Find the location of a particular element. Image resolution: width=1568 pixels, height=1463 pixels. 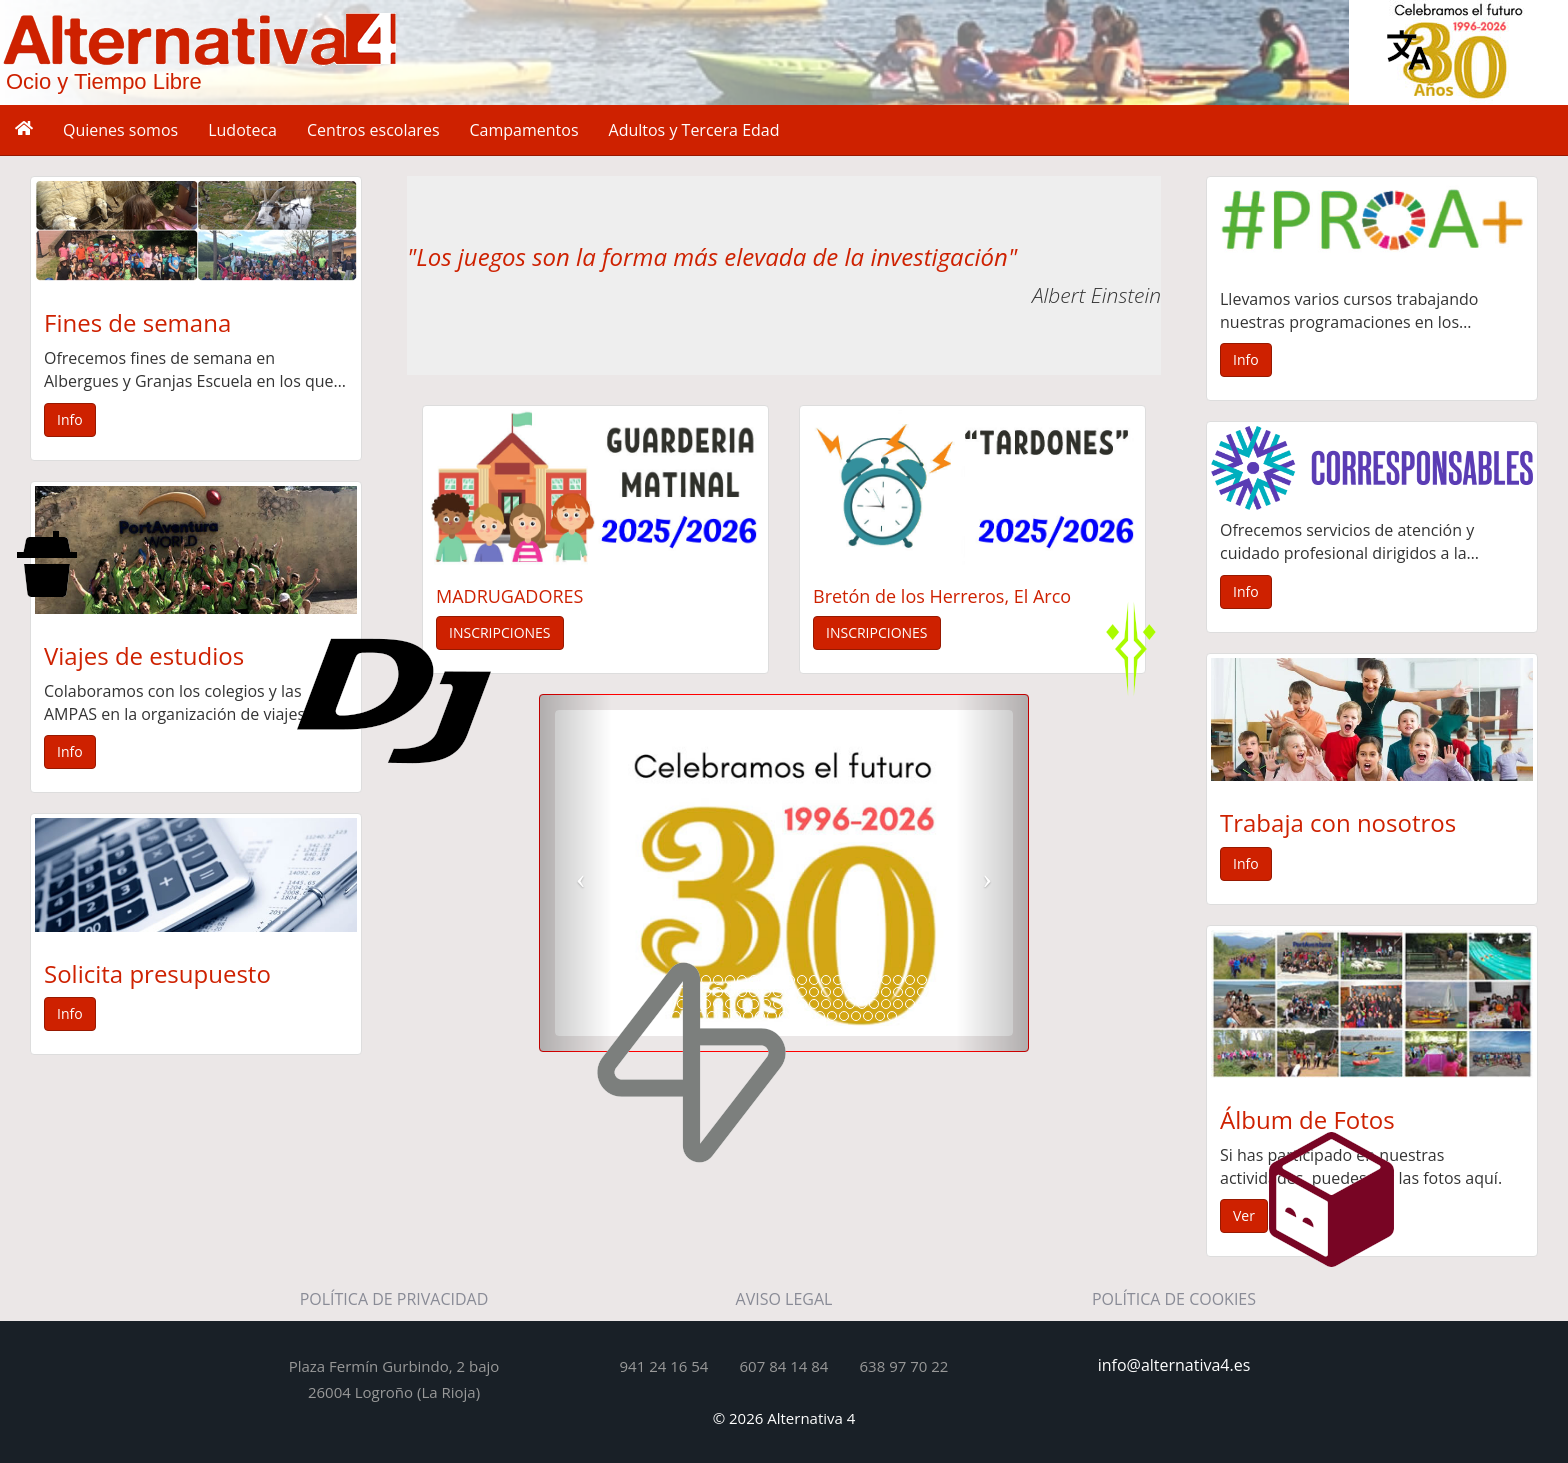

view food and drink options is located at coordinates (47, 567).